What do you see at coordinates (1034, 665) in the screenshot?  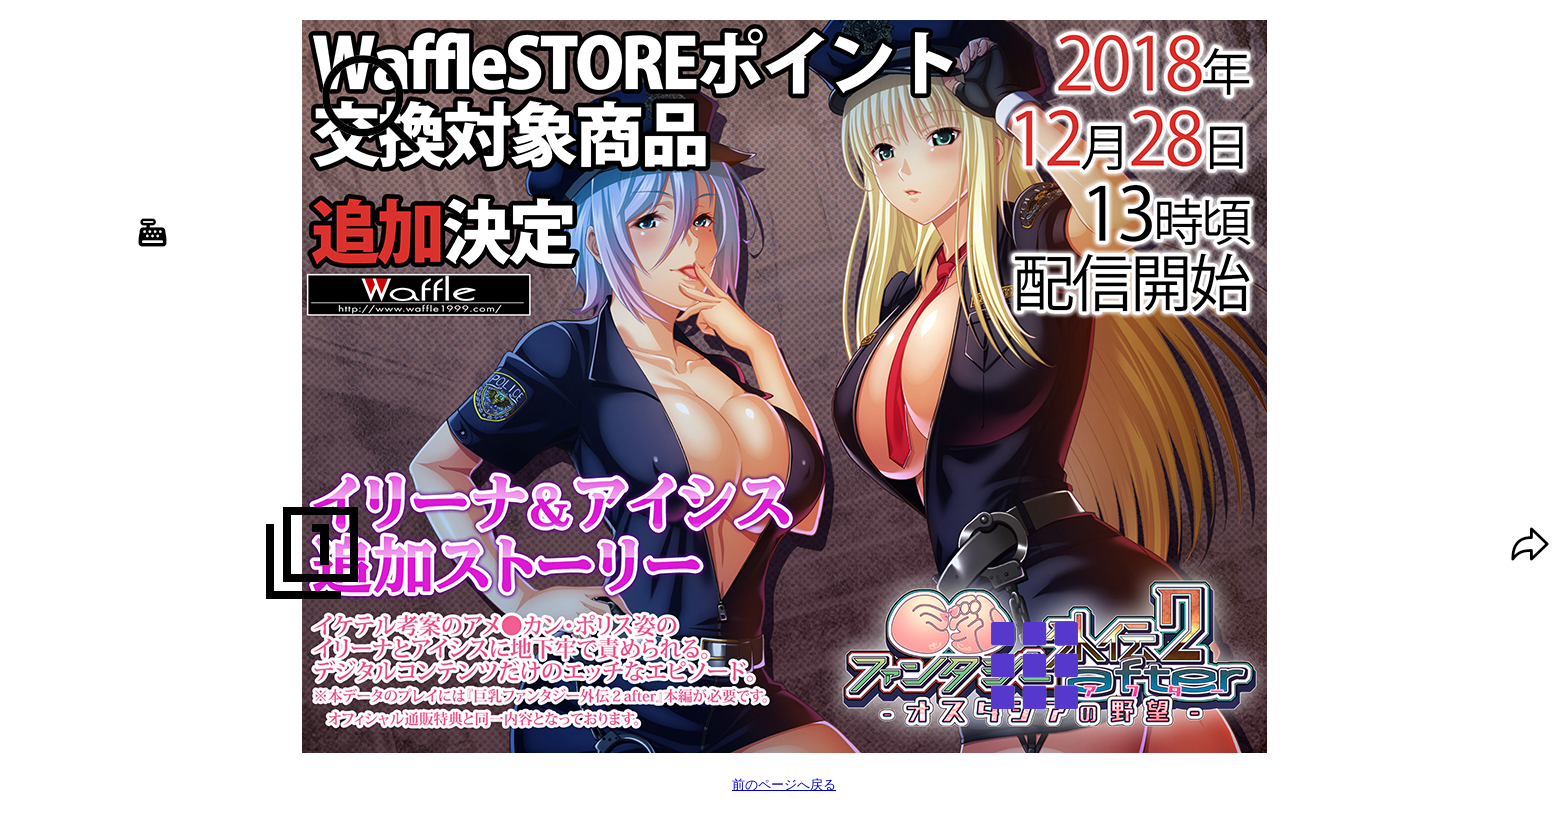 I see `open the app drawer or menu` at bounding box center [1034, 665].